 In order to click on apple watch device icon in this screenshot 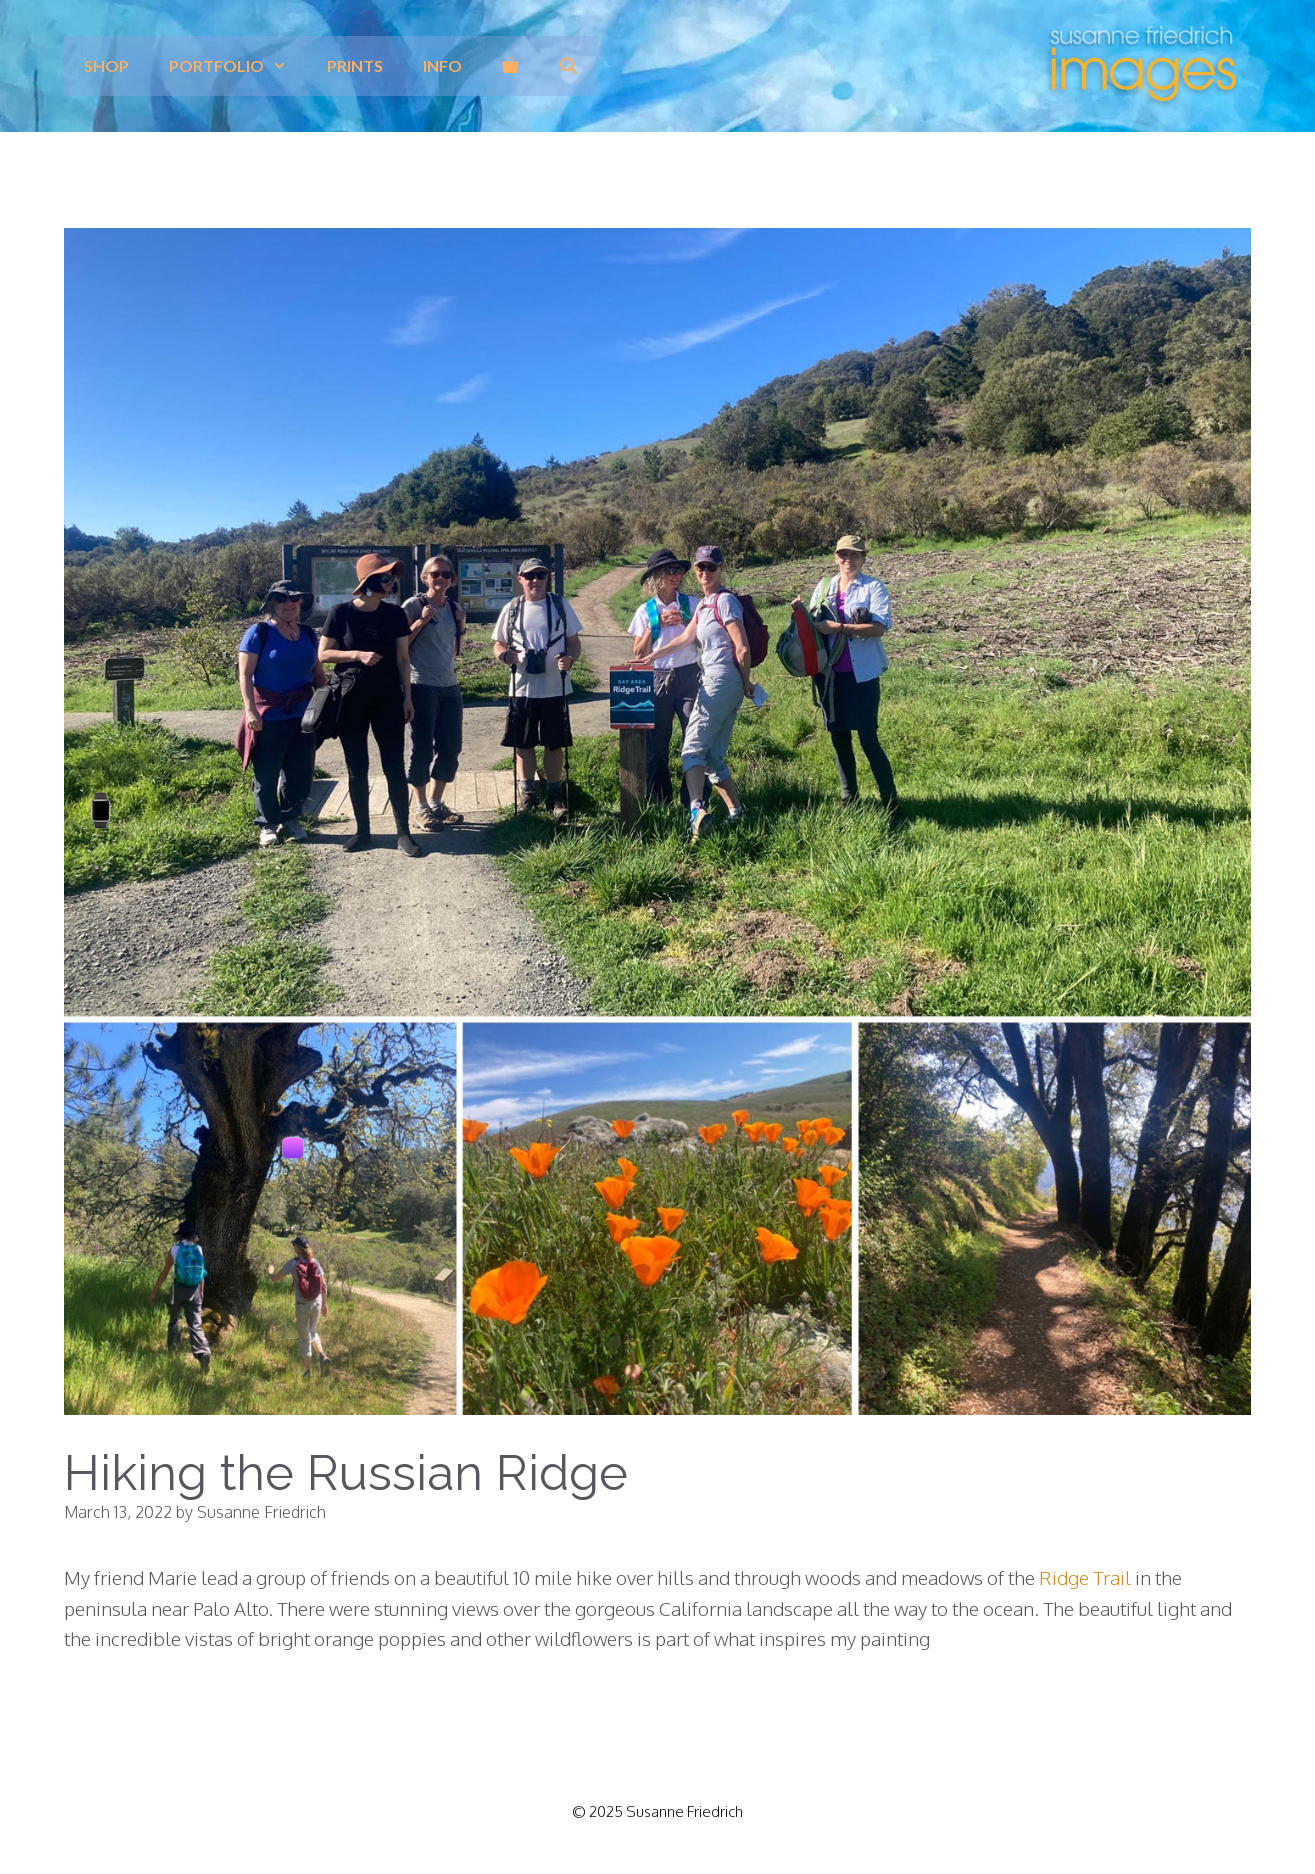, I will do `click(100, 810)`.